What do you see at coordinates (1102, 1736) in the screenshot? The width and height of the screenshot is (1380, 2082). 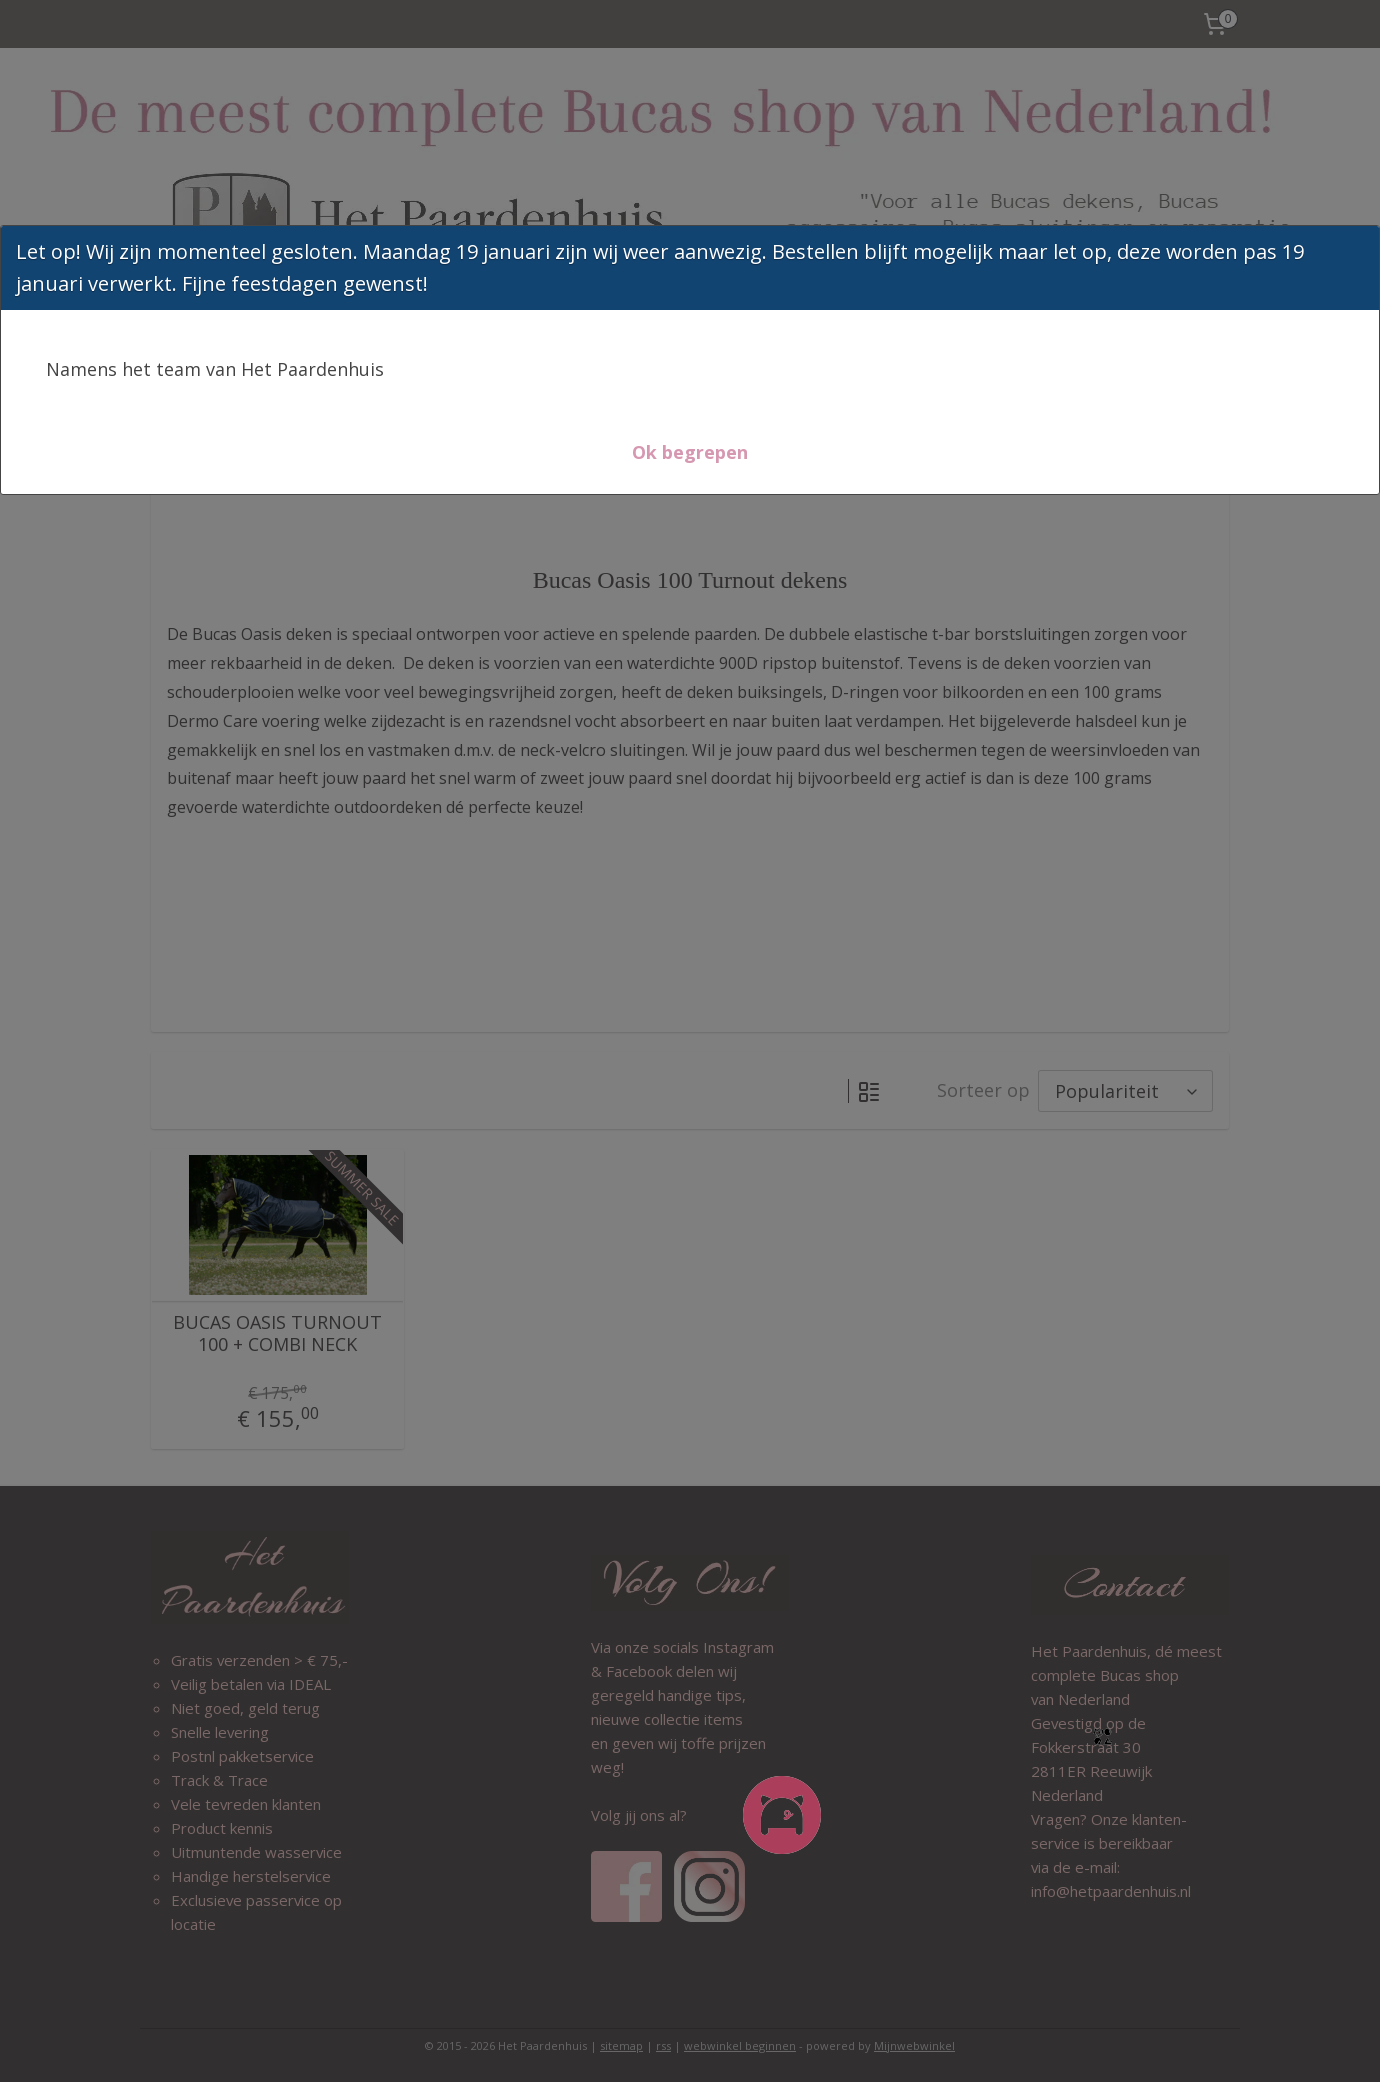 I see `pycqa (python code quality authority) organization logo` at bounding box center [1102, 1736].